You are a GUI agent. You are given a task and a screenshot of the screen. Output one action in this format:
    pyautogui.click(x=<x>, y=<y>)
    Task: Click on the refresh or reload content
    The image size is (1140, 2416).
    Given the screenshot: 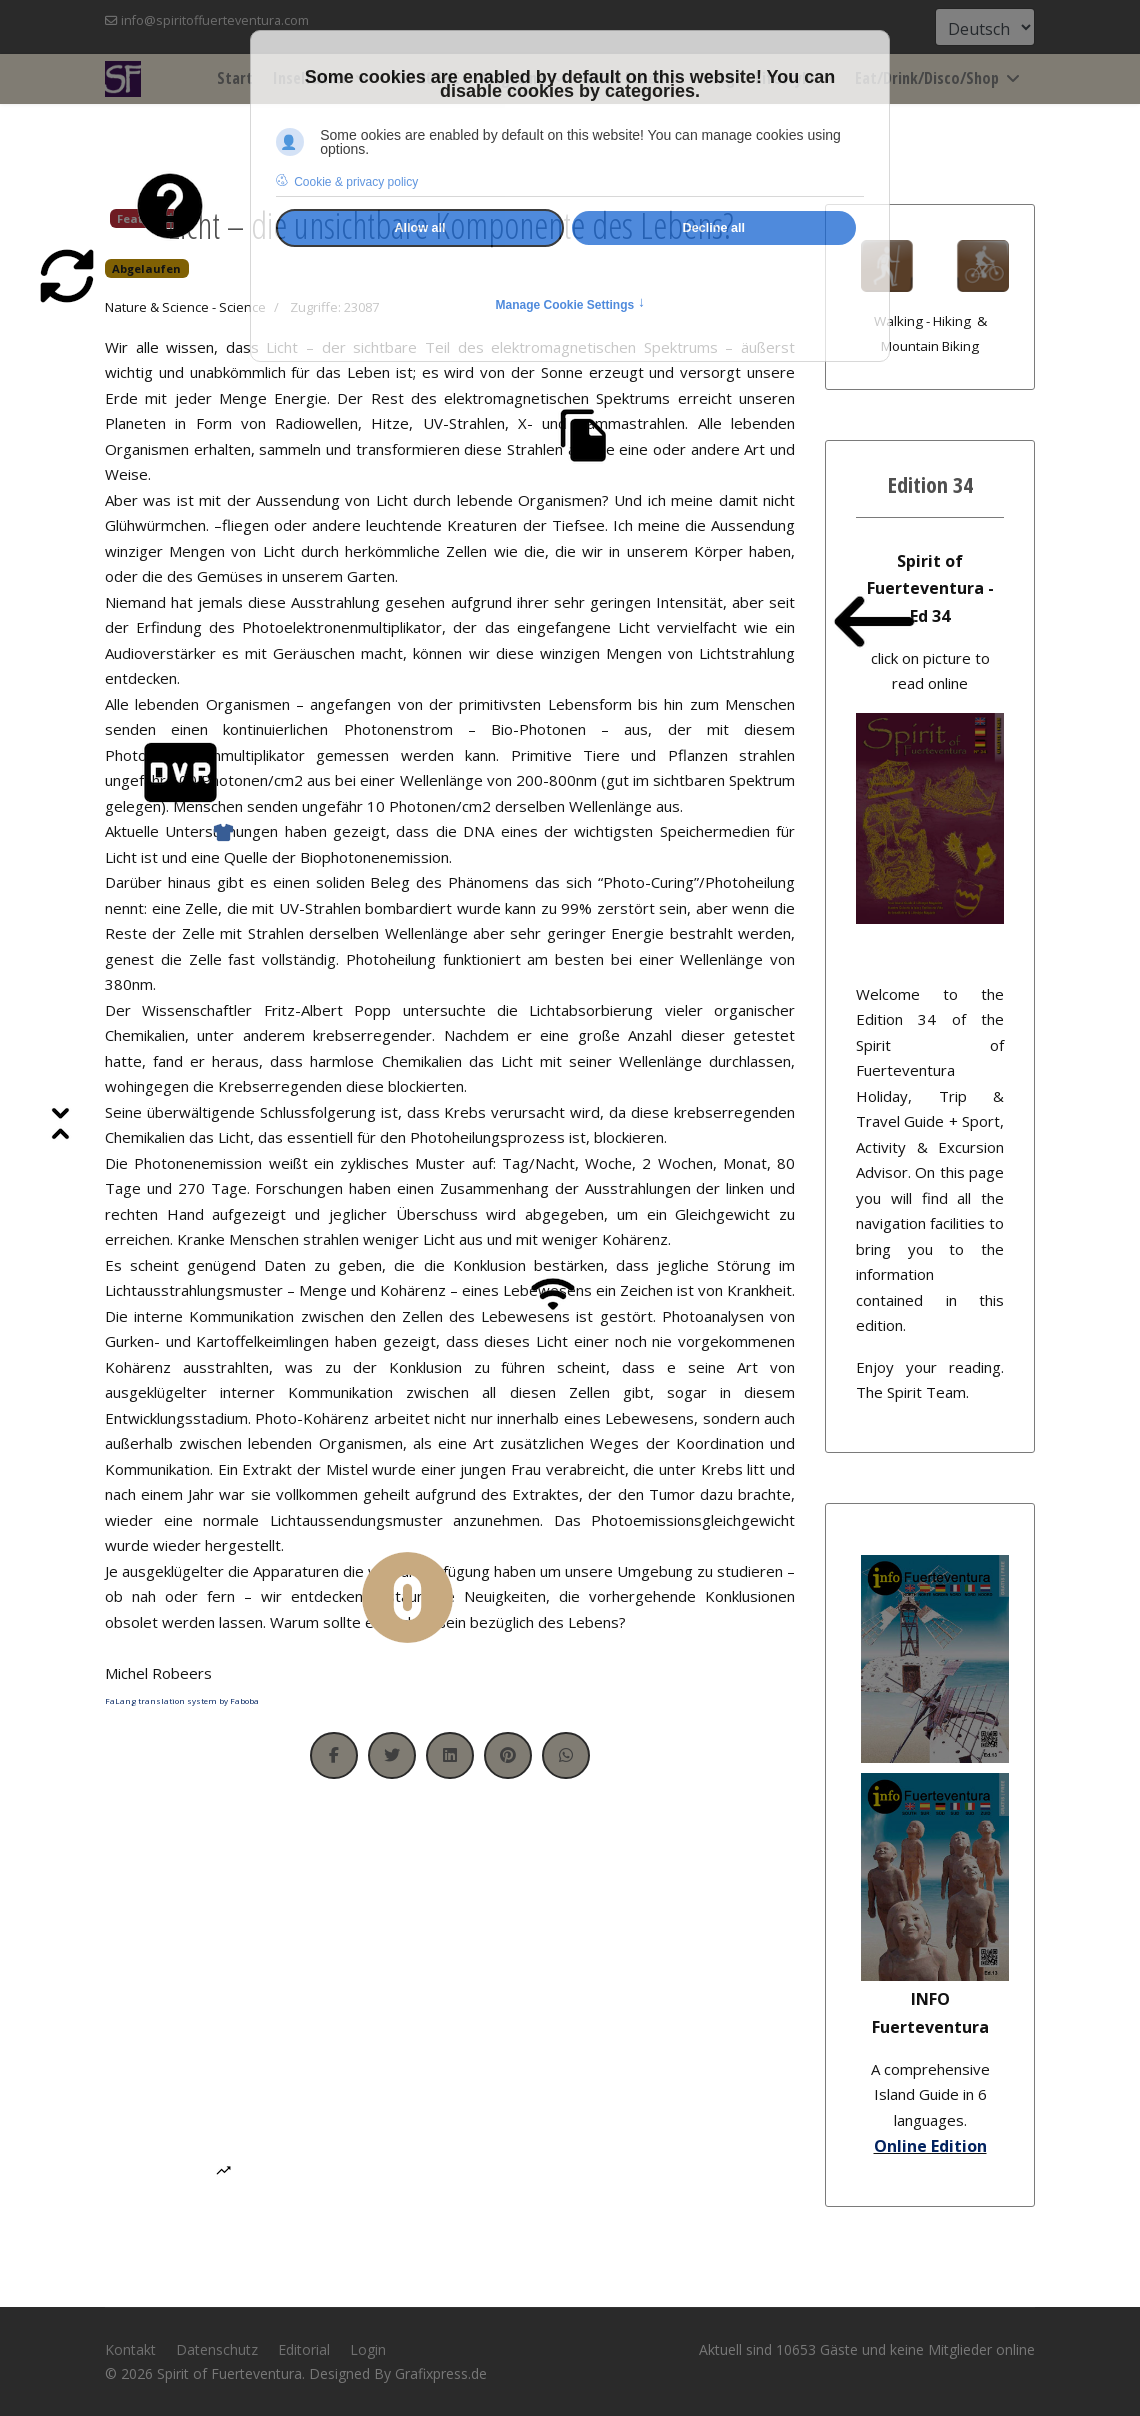 What is the action you would take?
    pyautogui.click(x=67, y=276)
    